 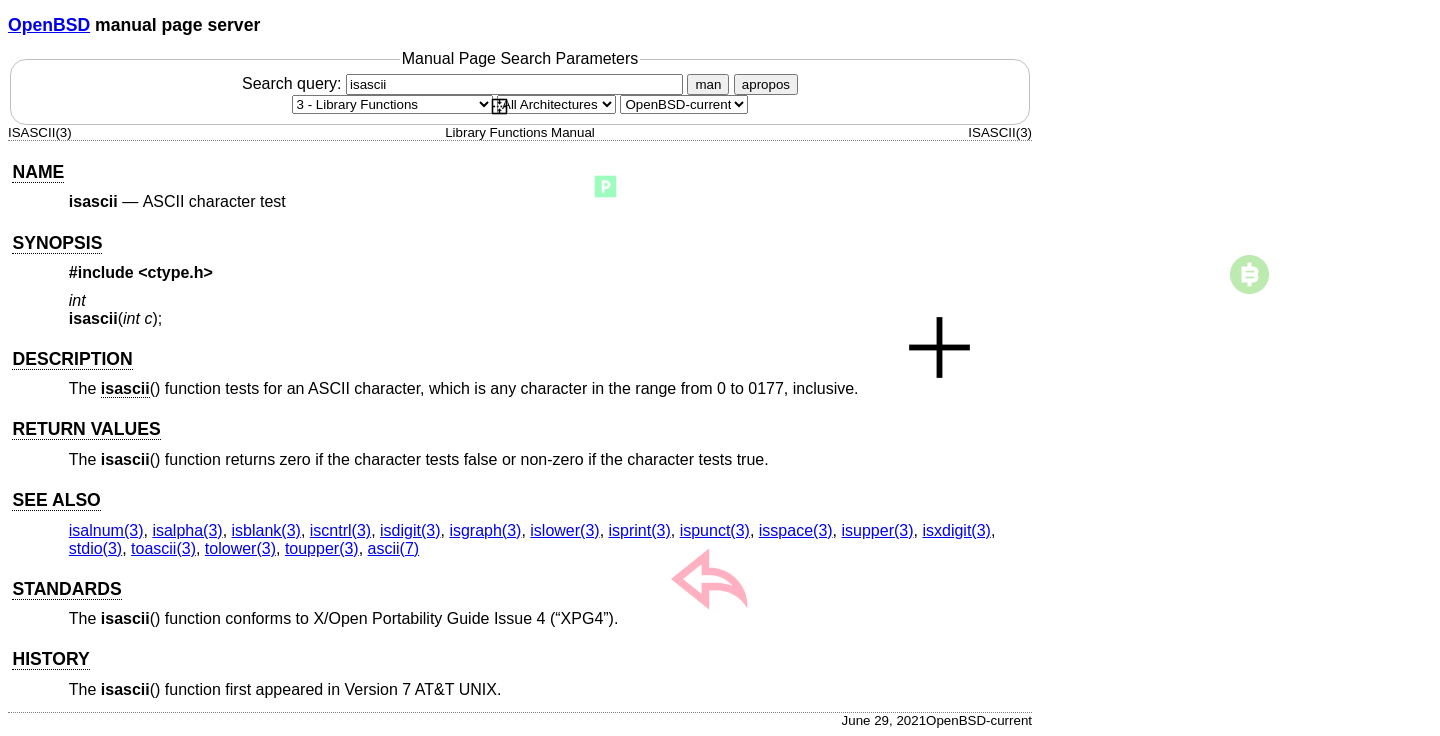 I want to click on bitcoin or cryptocurrency indicator, so click(x=1249, y=274).